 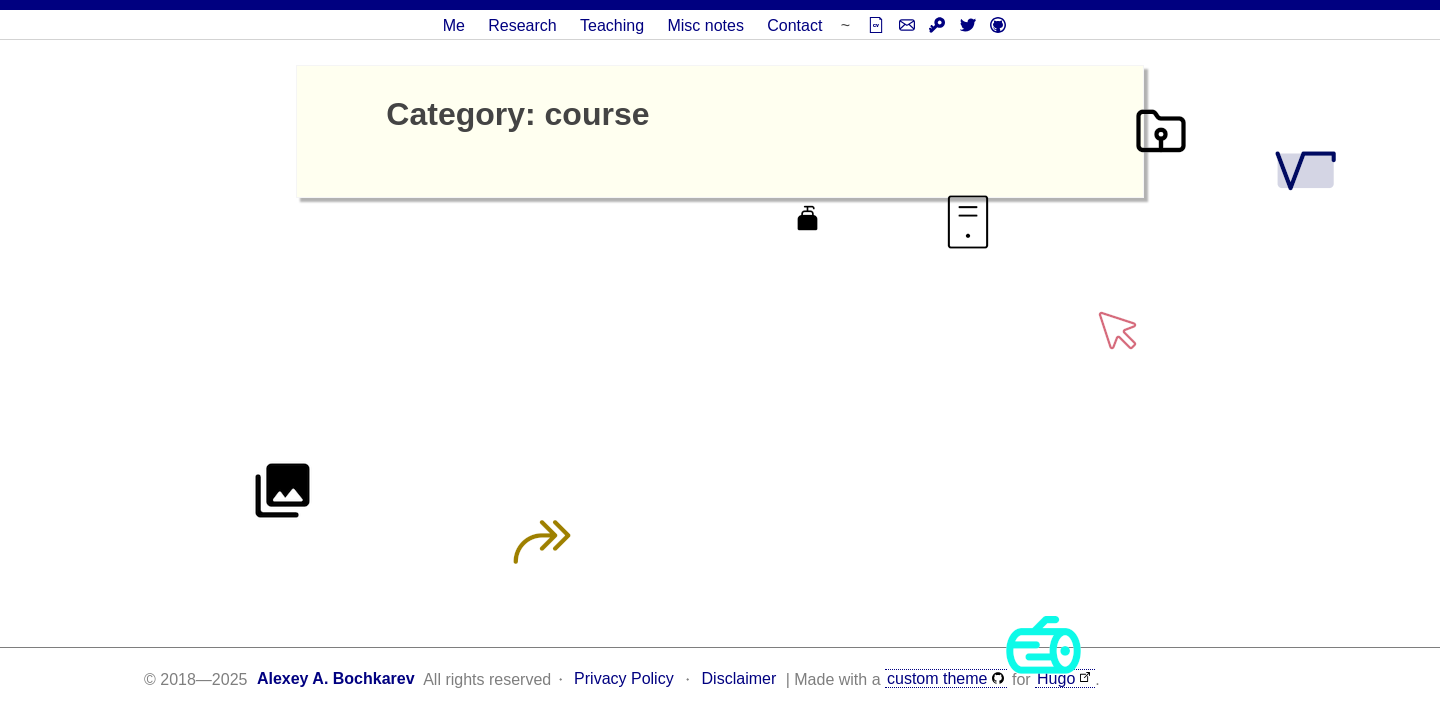 I want to click on forward message or content to multiple recipients, so click(x=542, y=542).